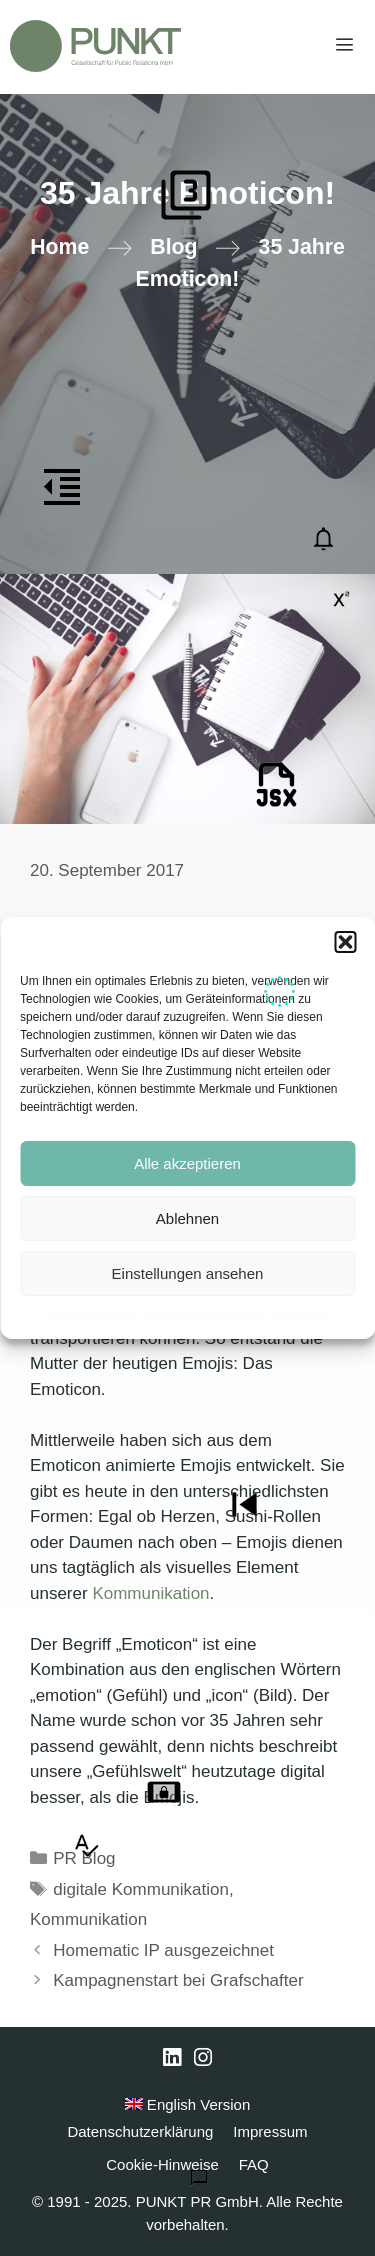 This screenshot has height=2256, width=375. Describe the element at coordinates (86, 1845) in the screenshot. I see `enable spellcheck or grammar checking` at that location.